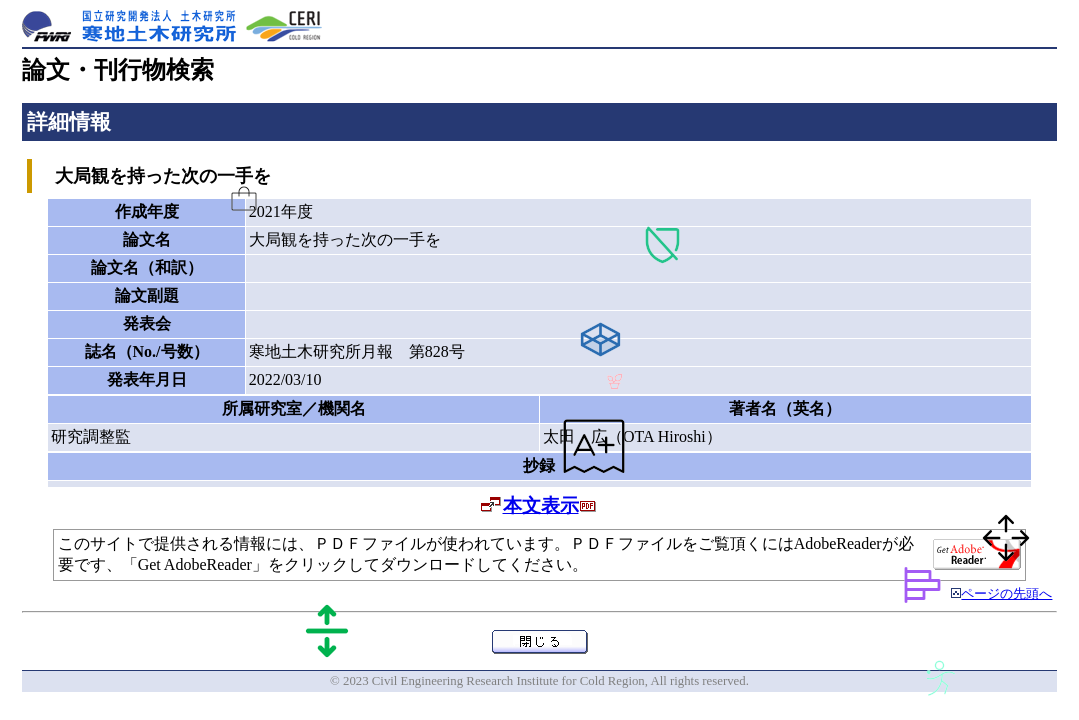 This screenshot has height=720, width=1079. Describe the element at coordinates (921, 585) in the screenshot. I see `view horizontal bar chart data` at that location.